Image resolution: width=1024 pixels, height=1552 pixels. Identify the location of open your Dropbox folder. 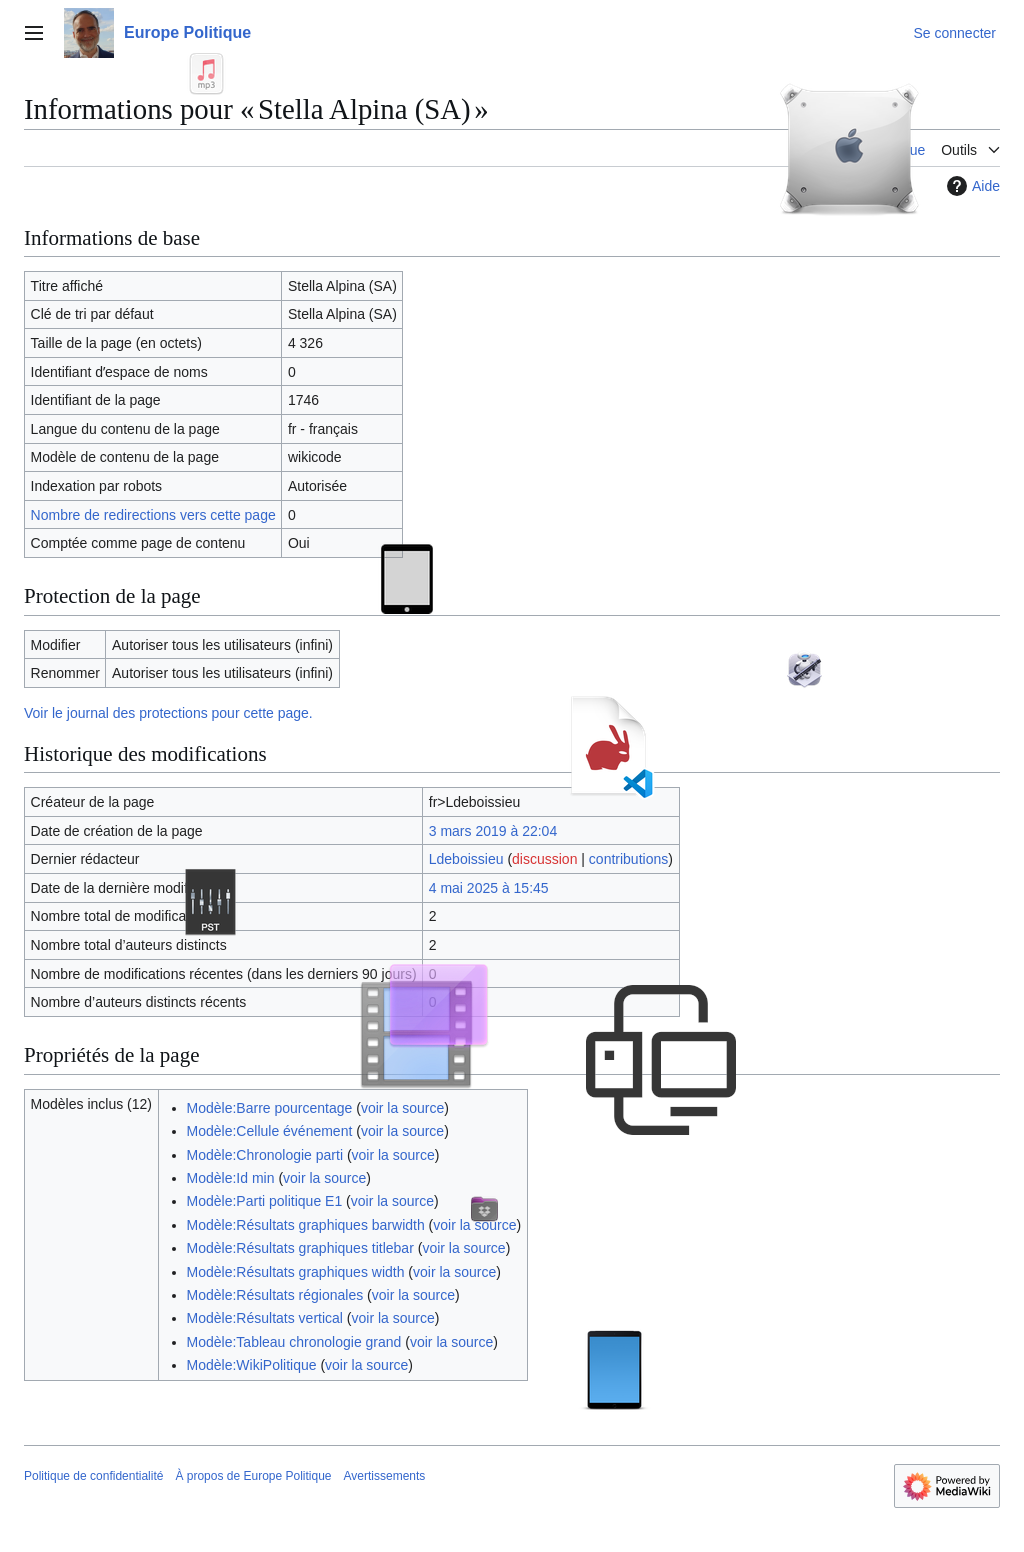
(484, 1208).